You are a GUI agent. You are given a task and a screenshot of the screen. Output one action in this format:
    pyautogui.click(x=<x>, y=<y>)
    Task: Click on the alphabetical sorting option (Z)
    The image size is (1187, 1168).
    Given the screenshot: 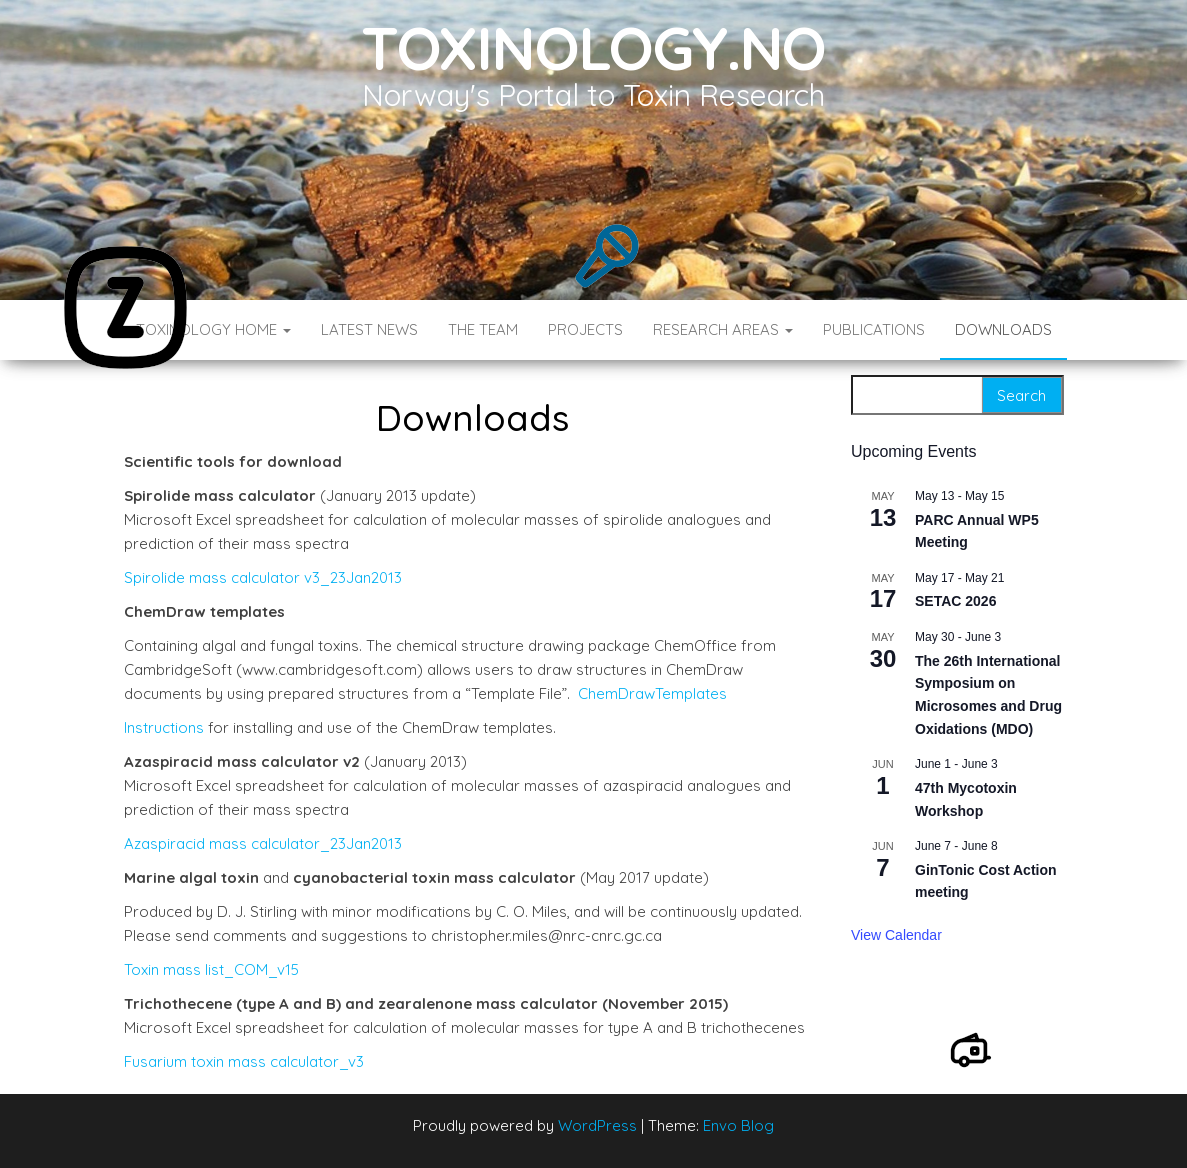 What is the action you would take?
    pyautogui.click(x=125, y=307)
    